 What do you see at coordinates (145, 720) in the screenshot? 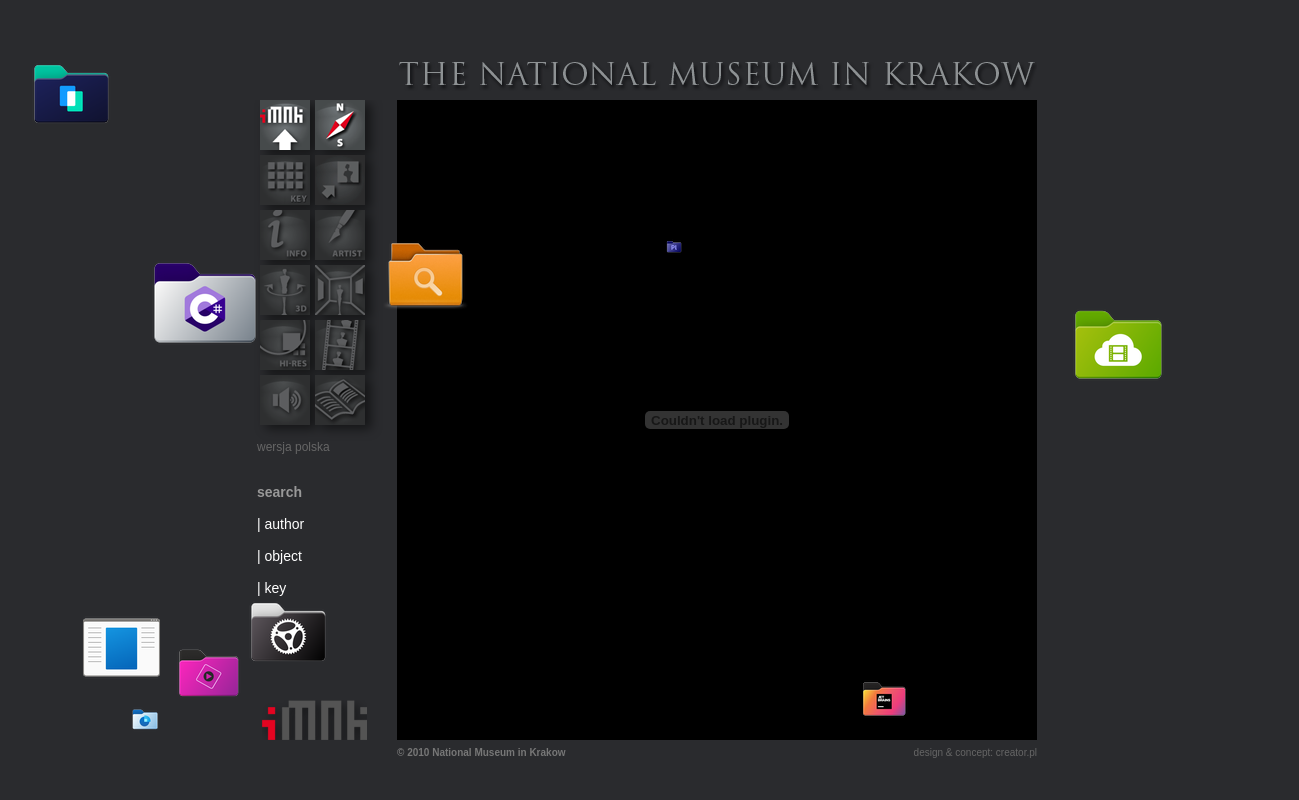
I see `open microsoft dynamics 365 sales folder` at bounding box center [145, 720].